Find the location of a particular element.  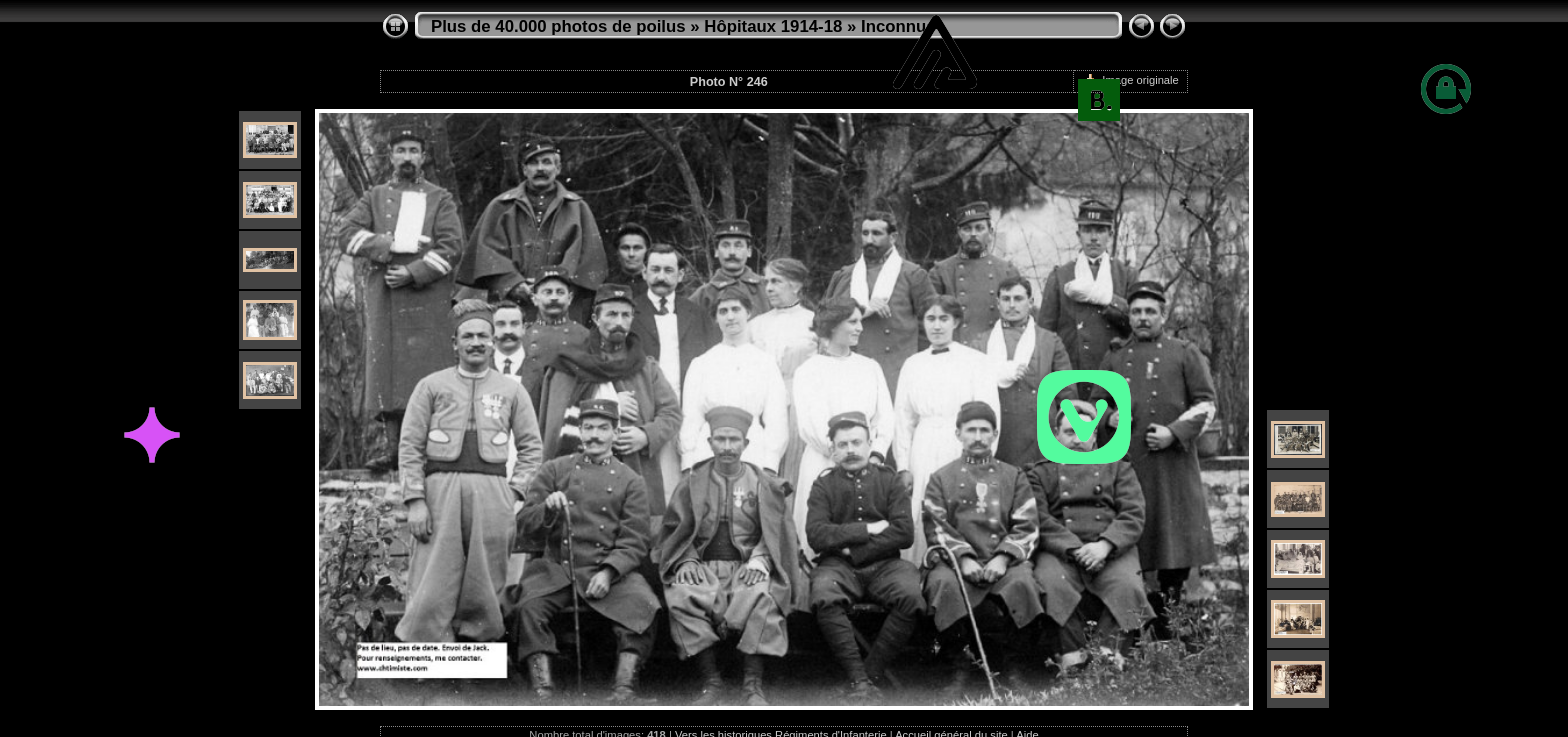

screen rotation is locked is located at coordinates (1446, 89).